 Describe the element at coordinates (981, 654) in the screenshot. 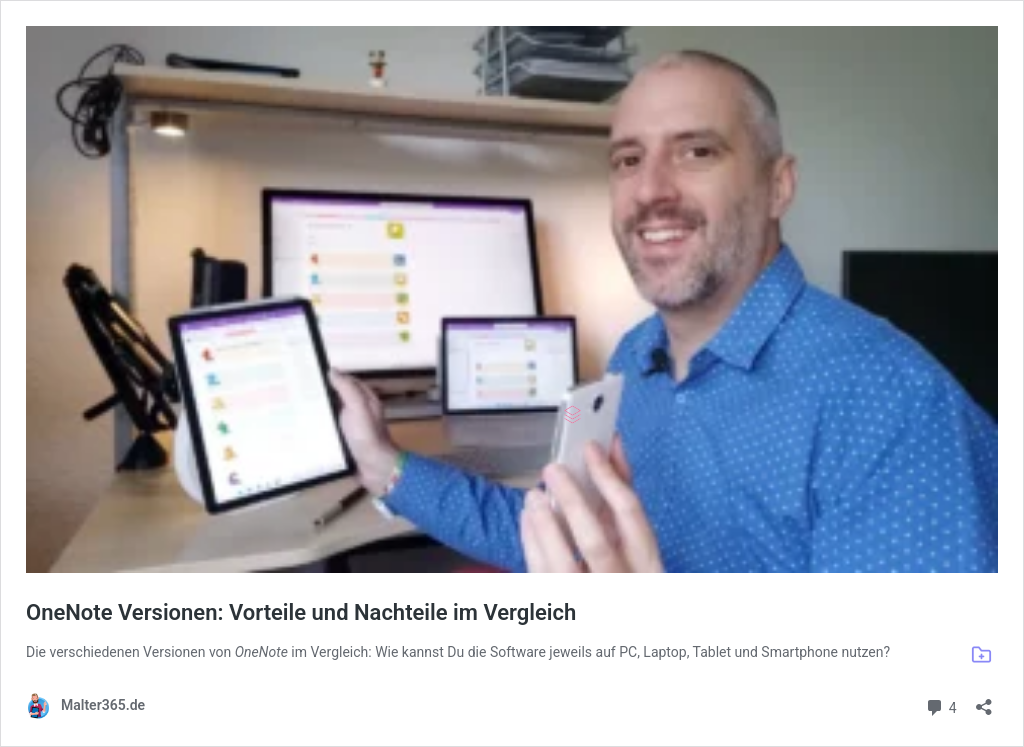

I see `create a new folder` at that location.